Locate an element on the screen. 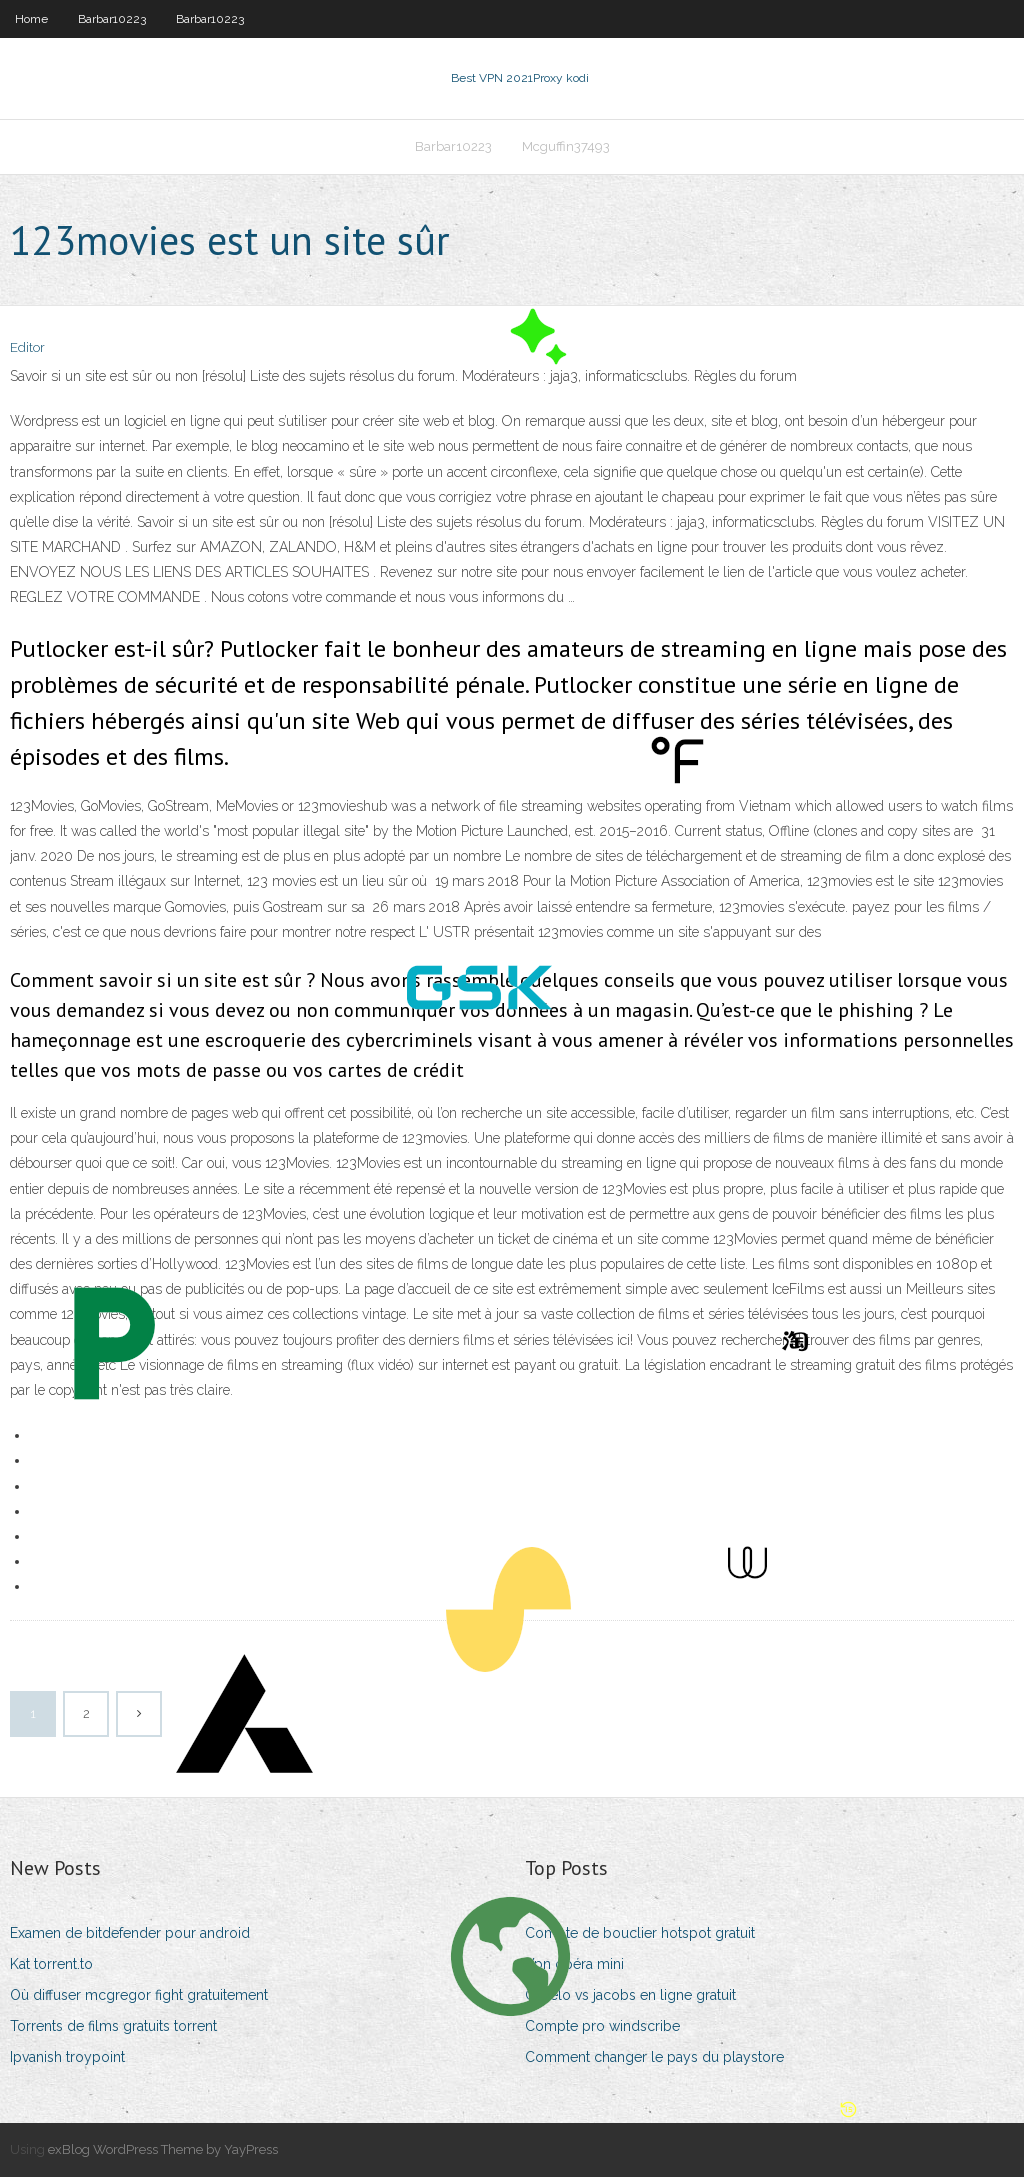  GSK (GlaxoSmithKline) company logo is located at coordinates (479, 987).